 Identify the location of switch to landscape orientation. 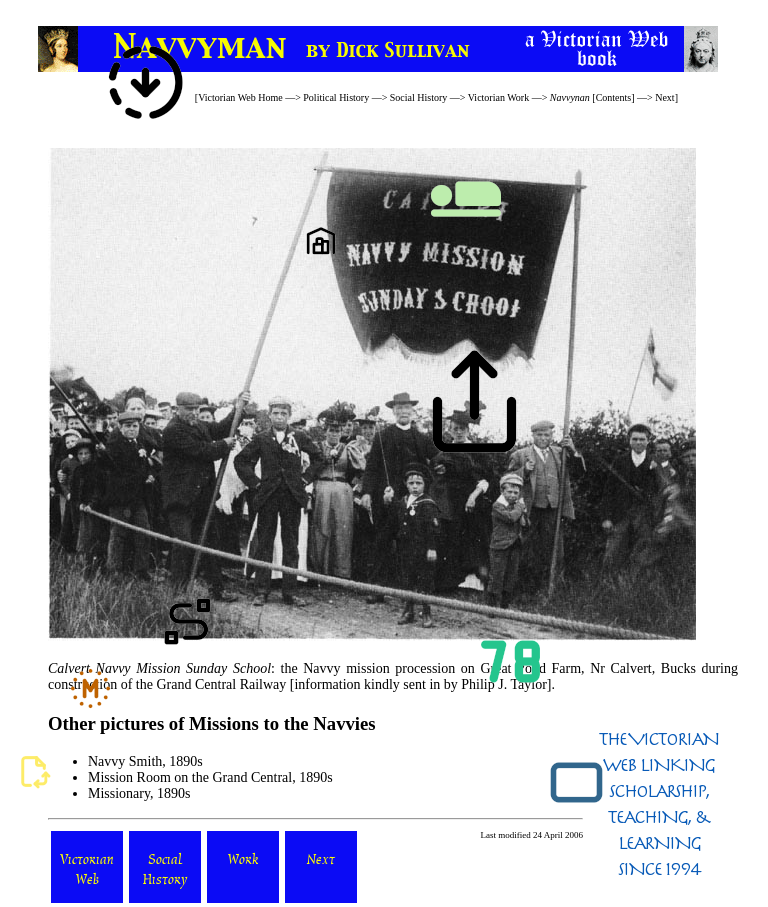
(576, 782).